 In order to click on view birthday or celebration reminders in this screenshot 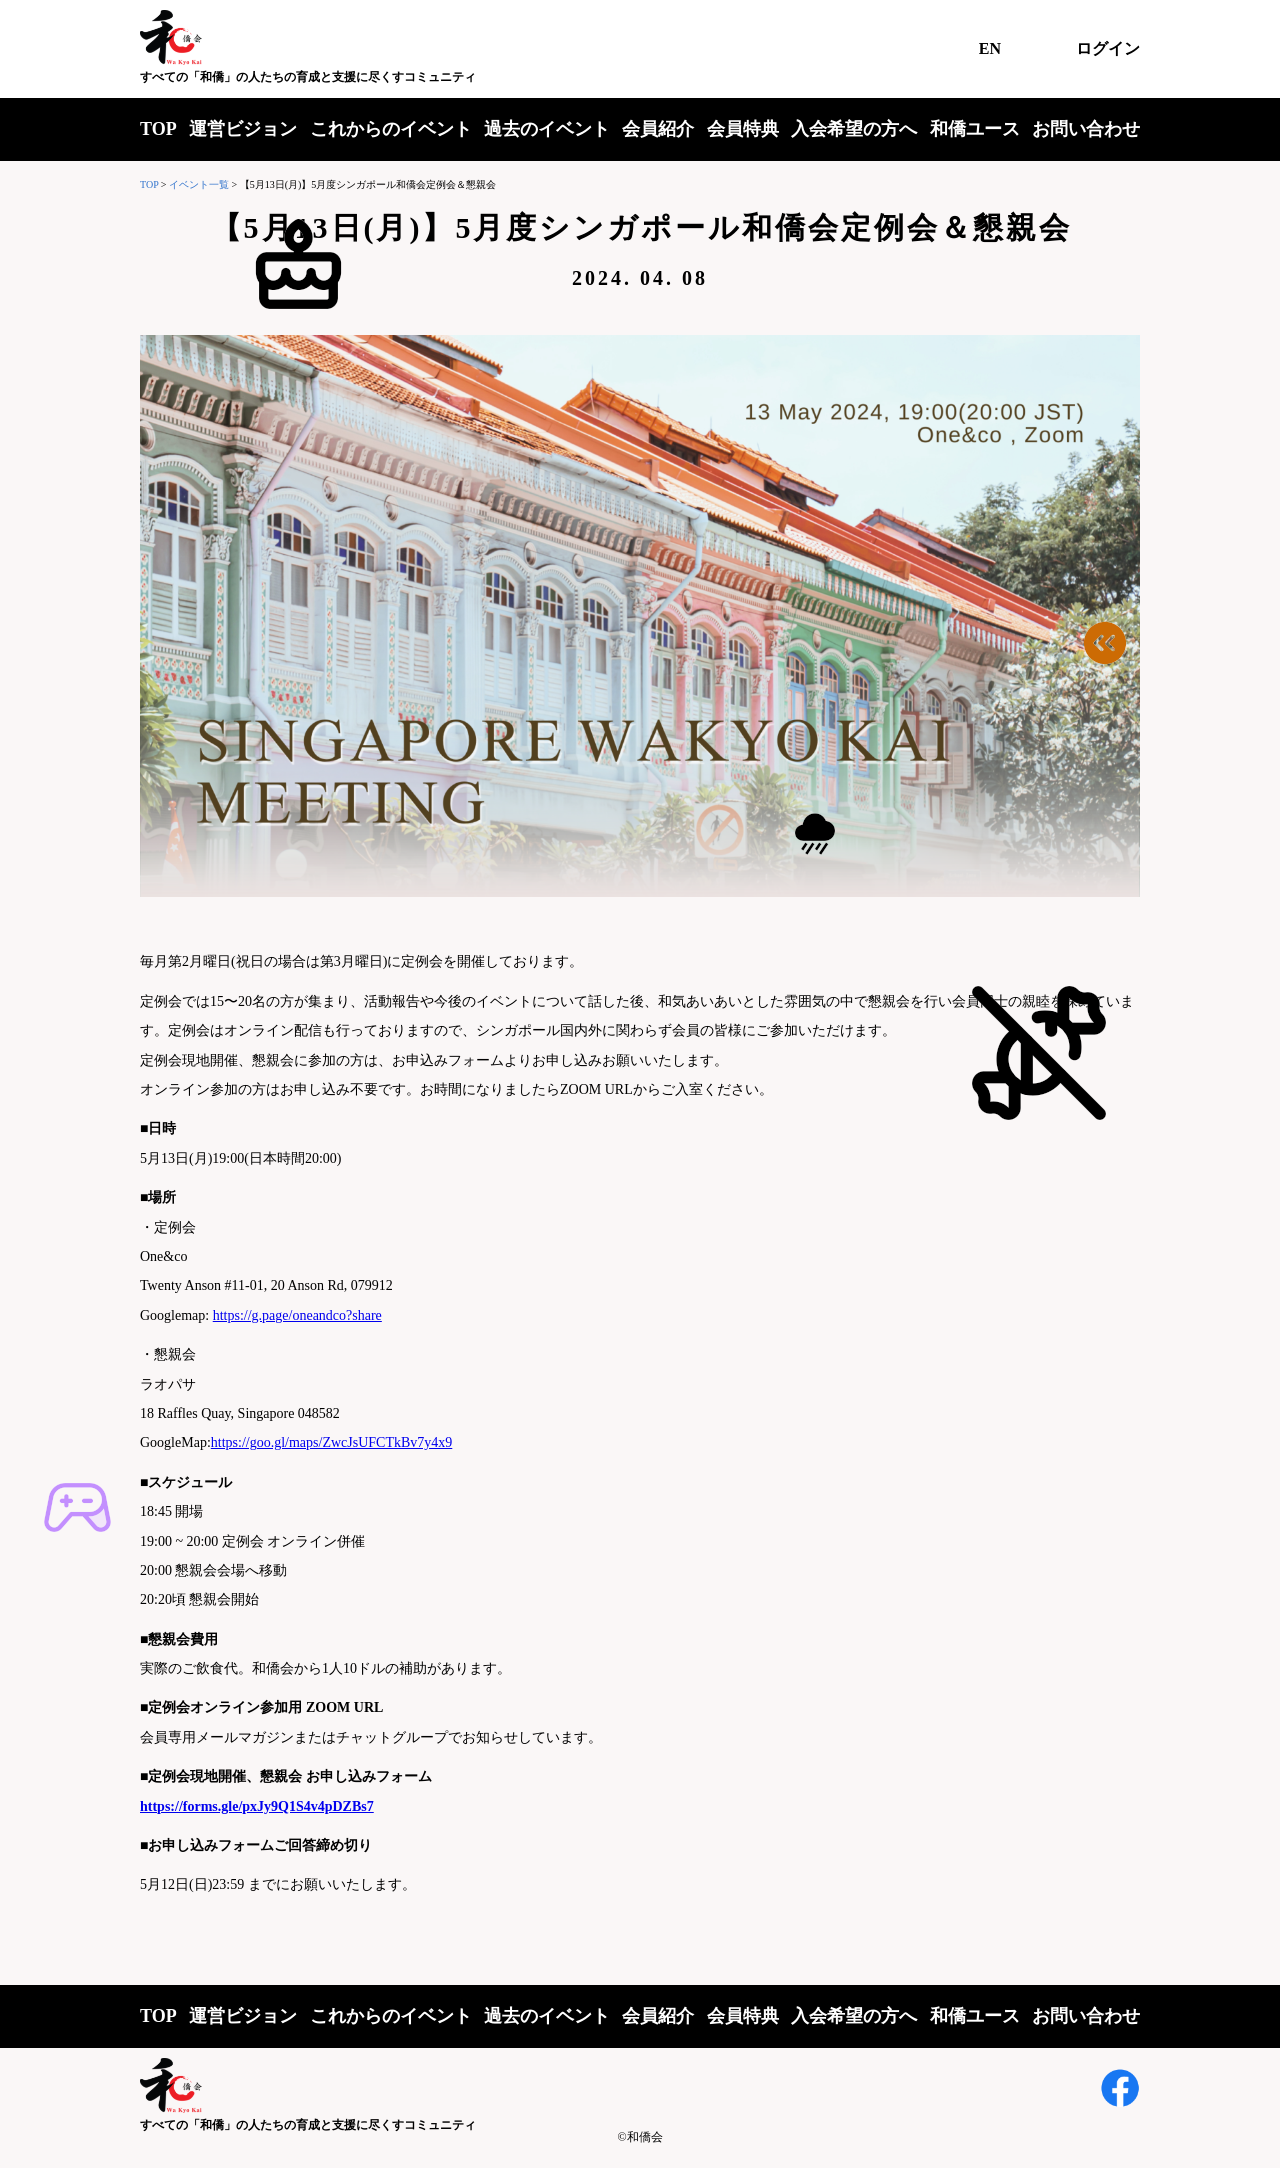, I will do `click(298, 269)`.